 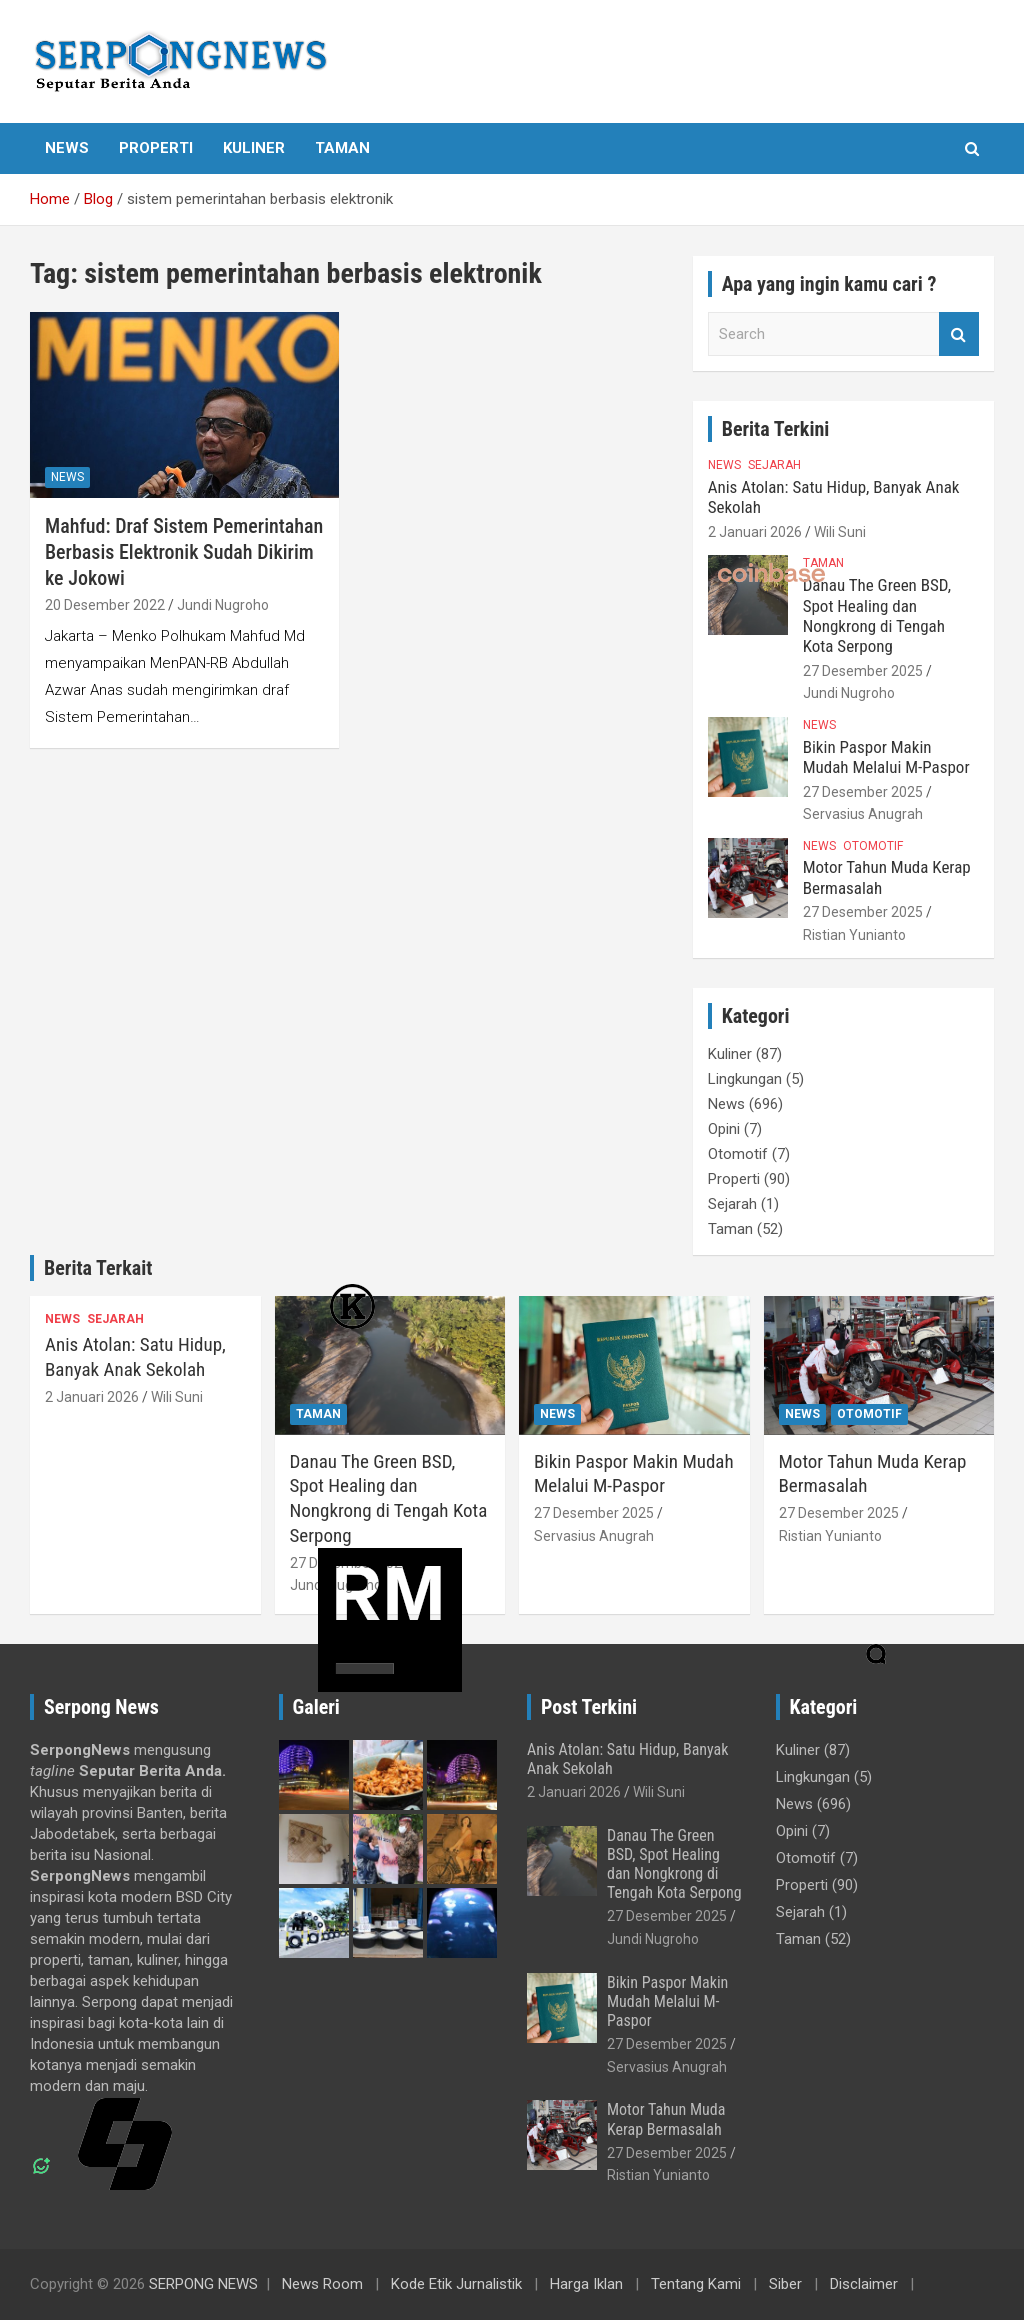 What do you see at coordinates (771, 572) in the screenshot?
I see `open the Coinbase app` at bounding box center [771, 572].